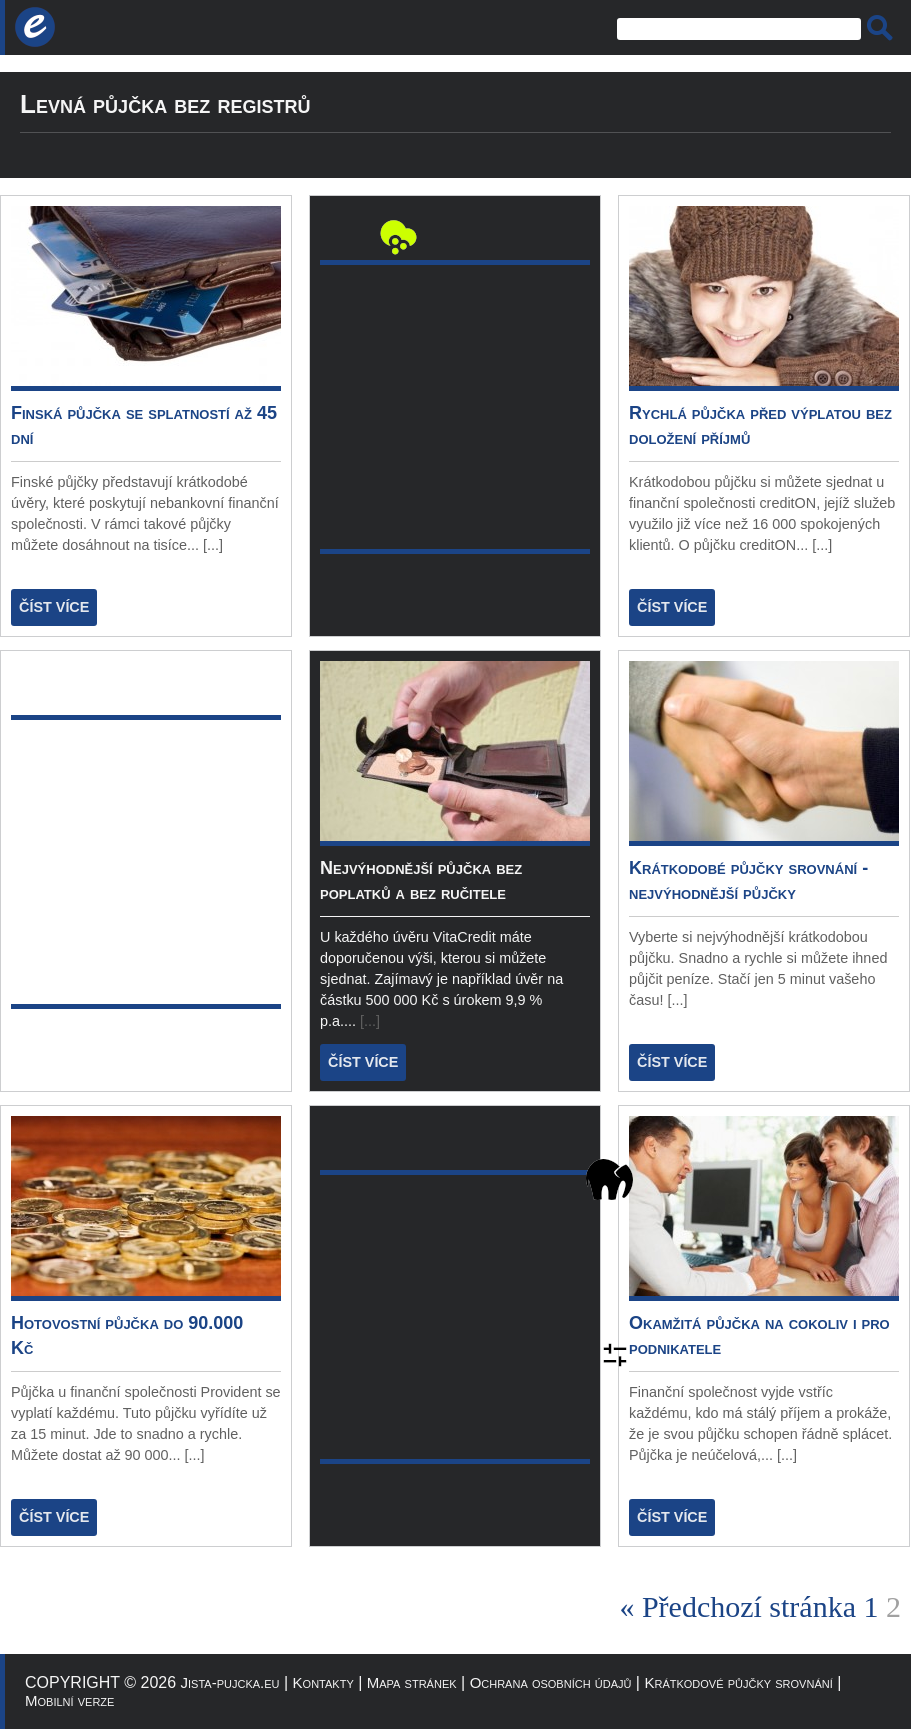 The image size is (911, 1729). What do you see at coordinates (398, 236) in the screenshot?
I see `indicates hail weather conditions` at bounding box center [398, 236].